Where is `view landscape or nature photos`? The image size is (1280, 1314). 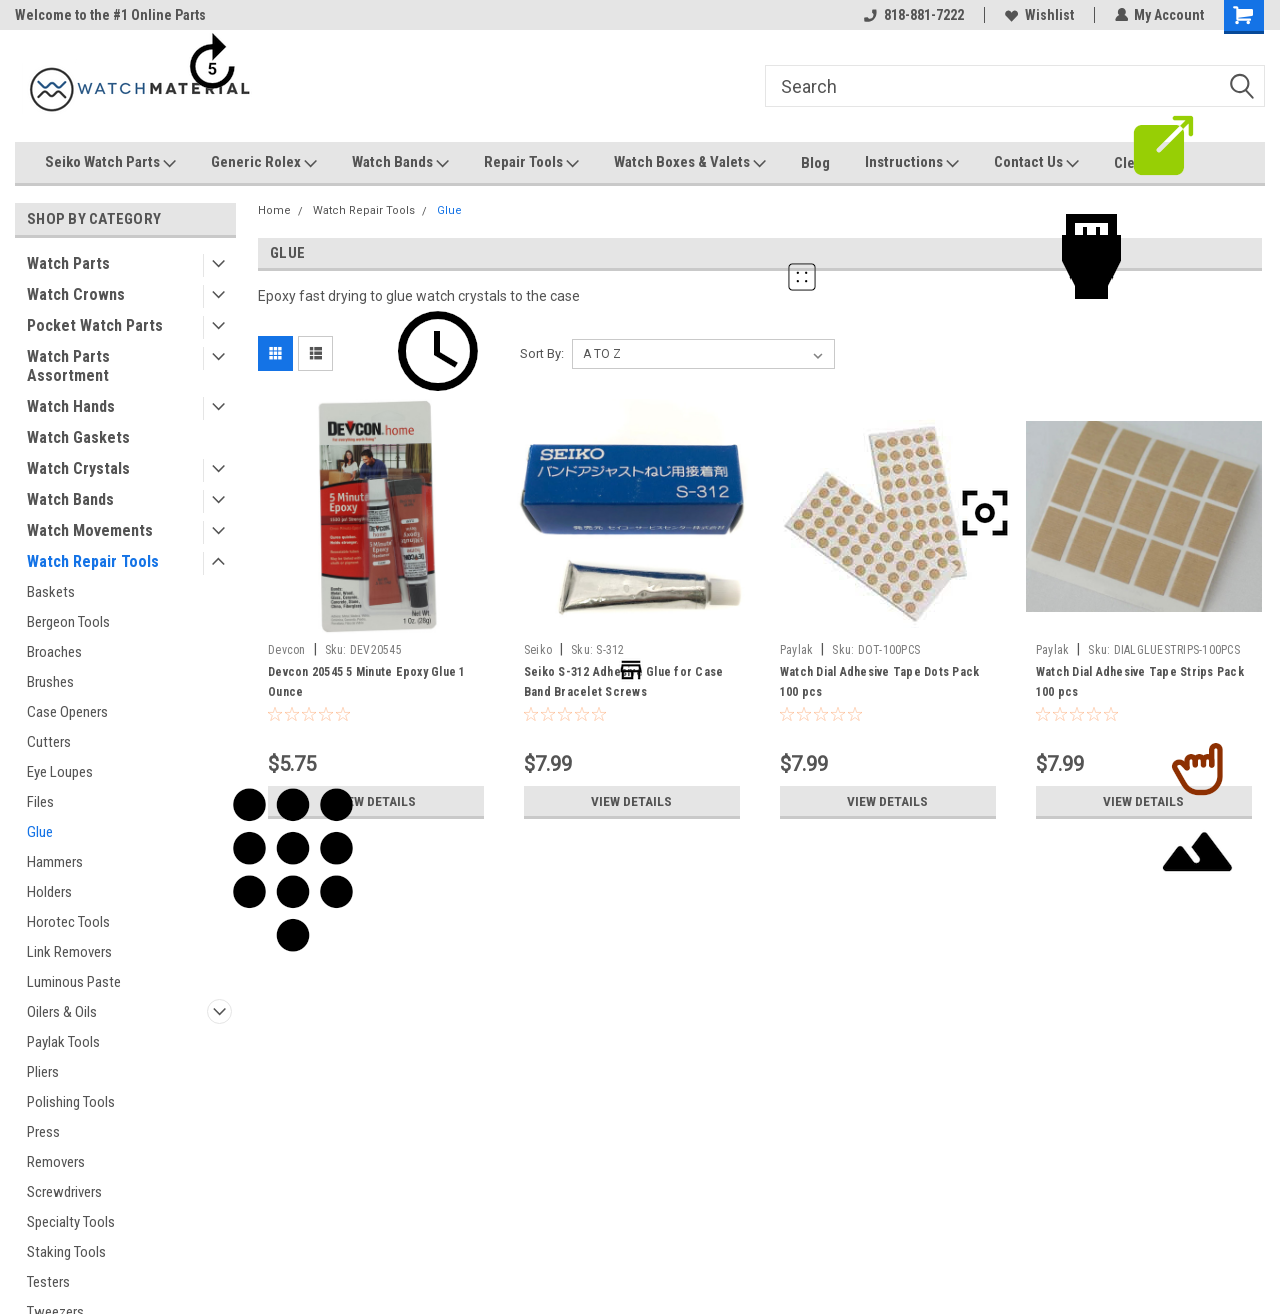
view landscape or nature photos is located at coordinates (1197, 850).